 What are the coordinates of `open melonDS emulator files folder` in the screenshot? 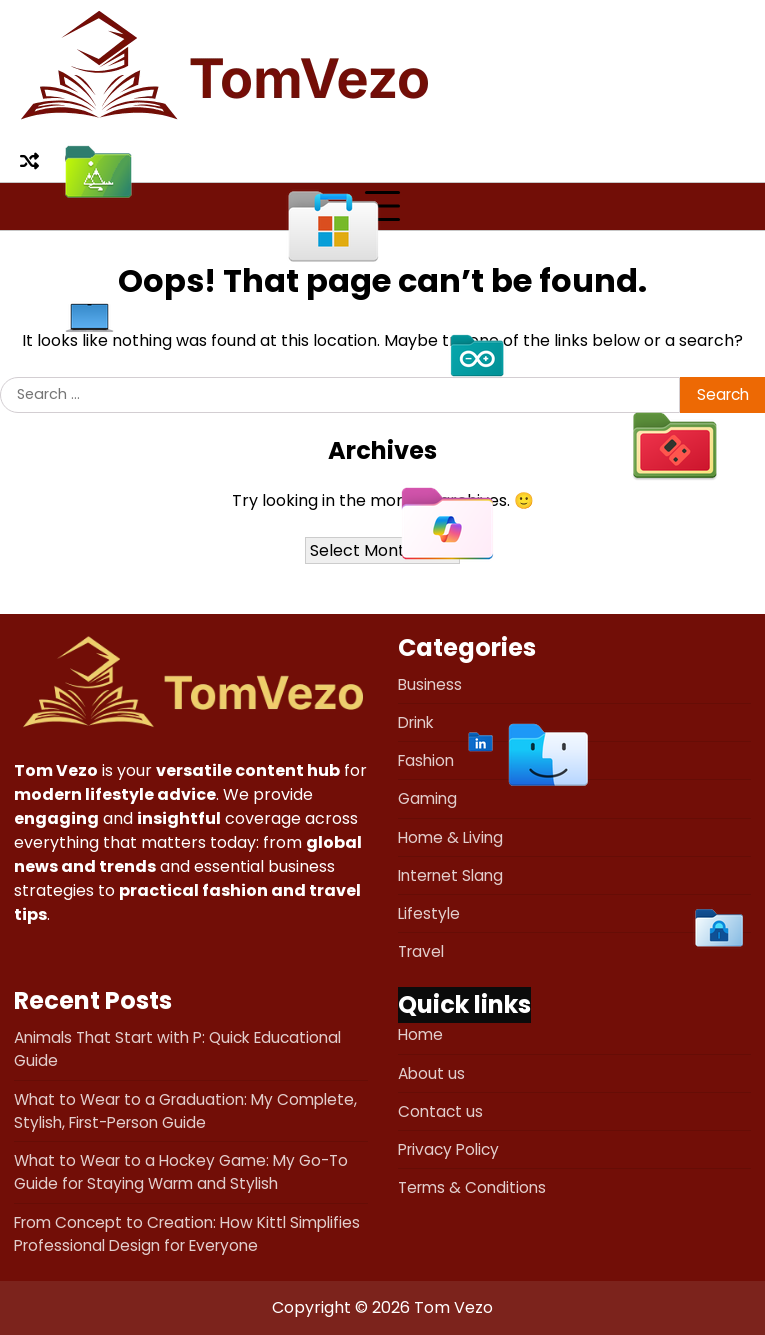 It's located at (674, 447).